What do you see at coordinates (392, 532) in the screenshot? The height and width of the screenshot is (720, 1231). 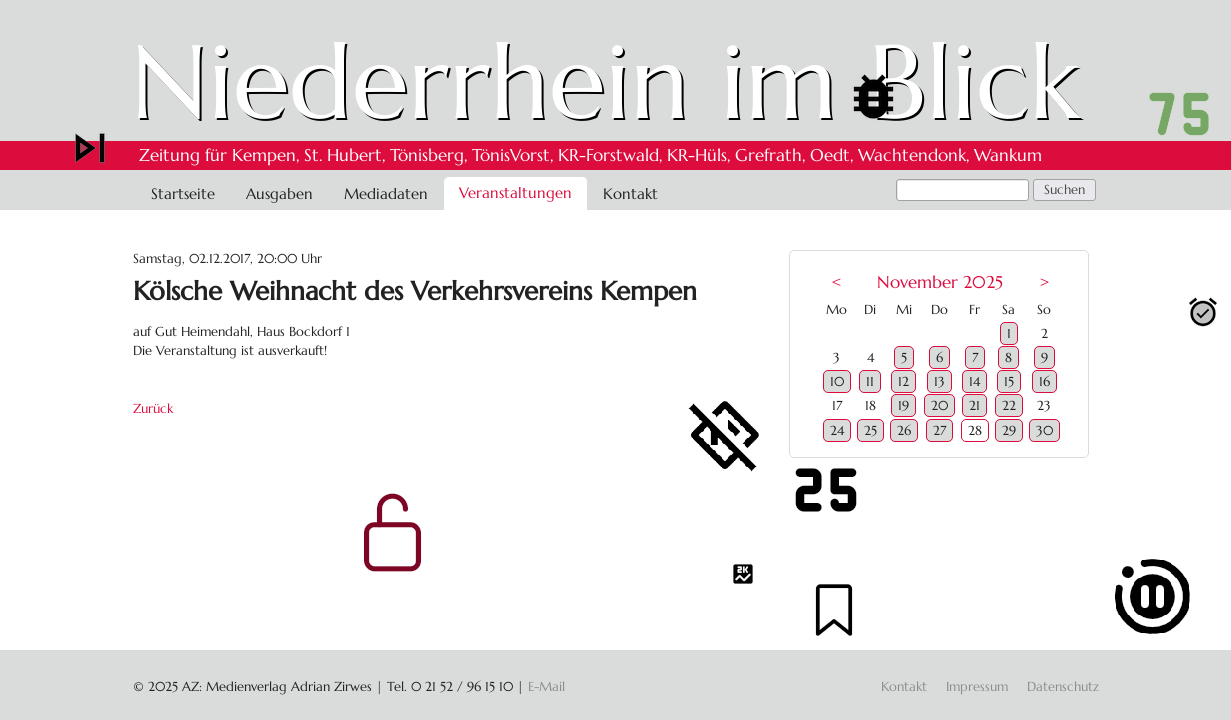 I see `indicates an unlocked or unsecured state` at bounding box center [392, 532].